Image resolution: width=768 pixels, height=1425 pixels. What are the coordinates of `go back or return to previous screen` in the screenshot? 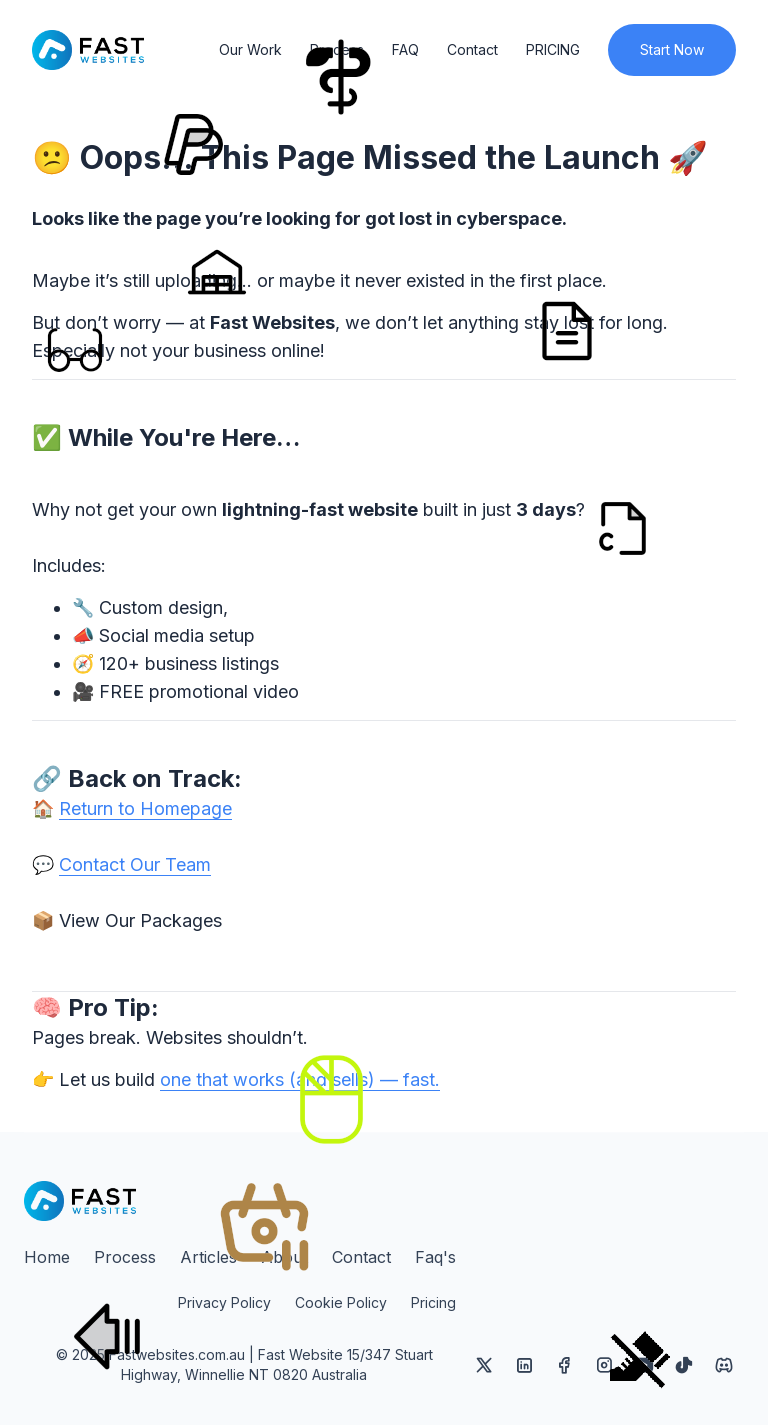 It's located at (109, 1336).